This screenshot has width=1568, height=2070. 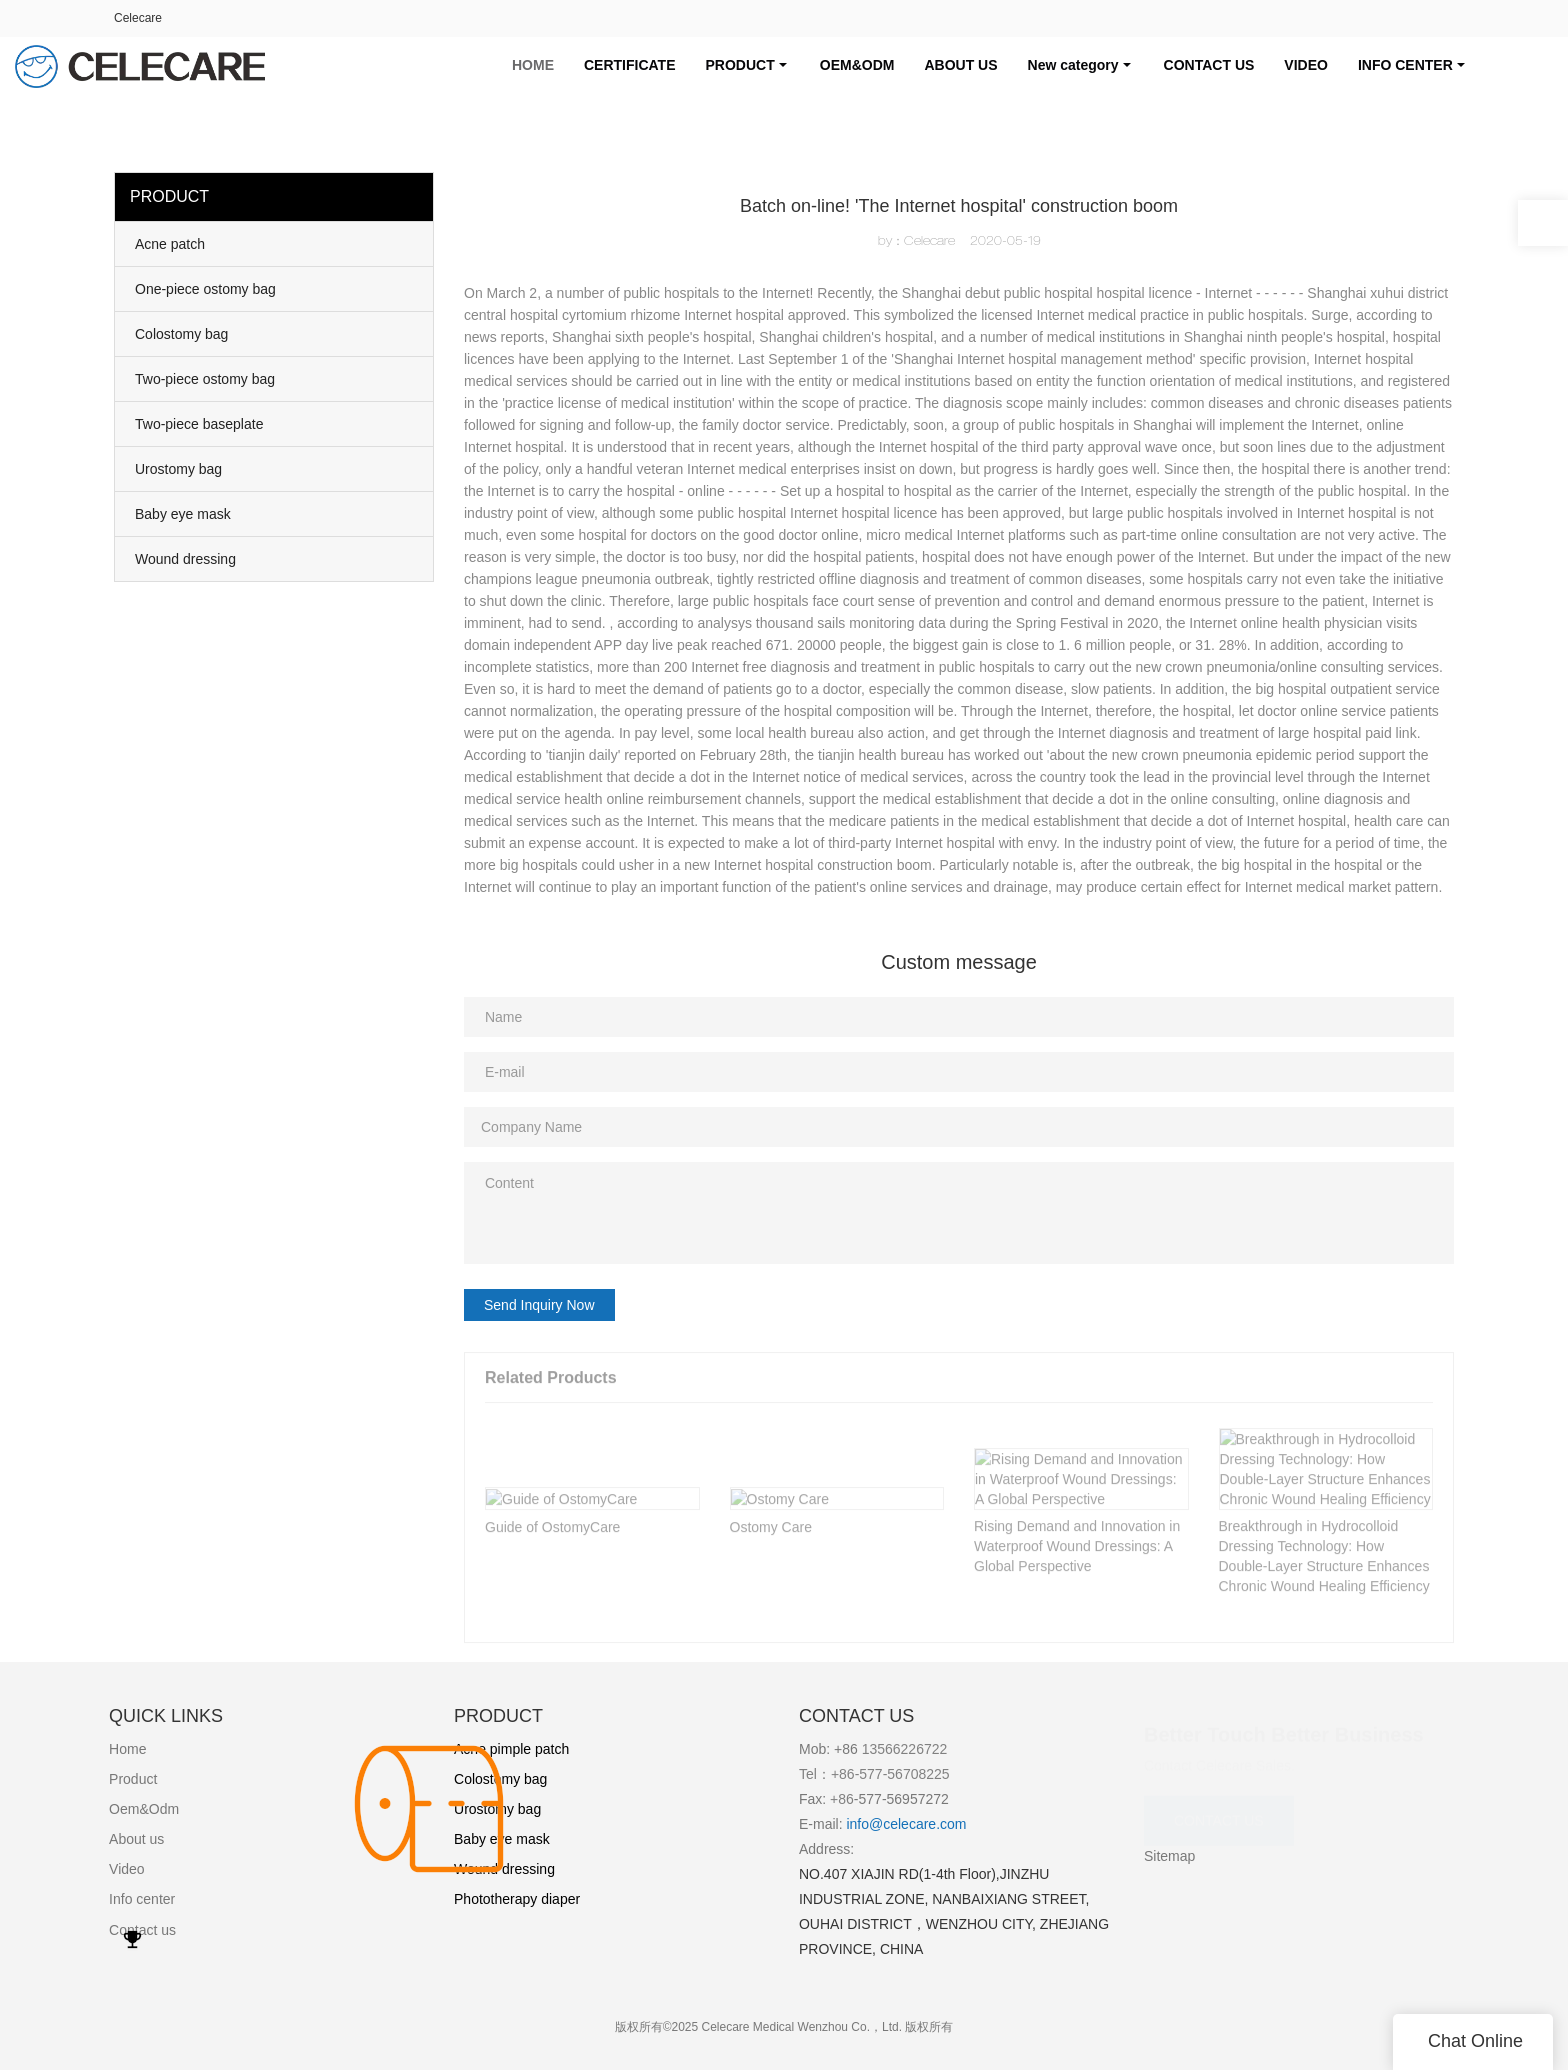 I want to click on bathroom or restroom location indicator, so click(x=429, y=1809).